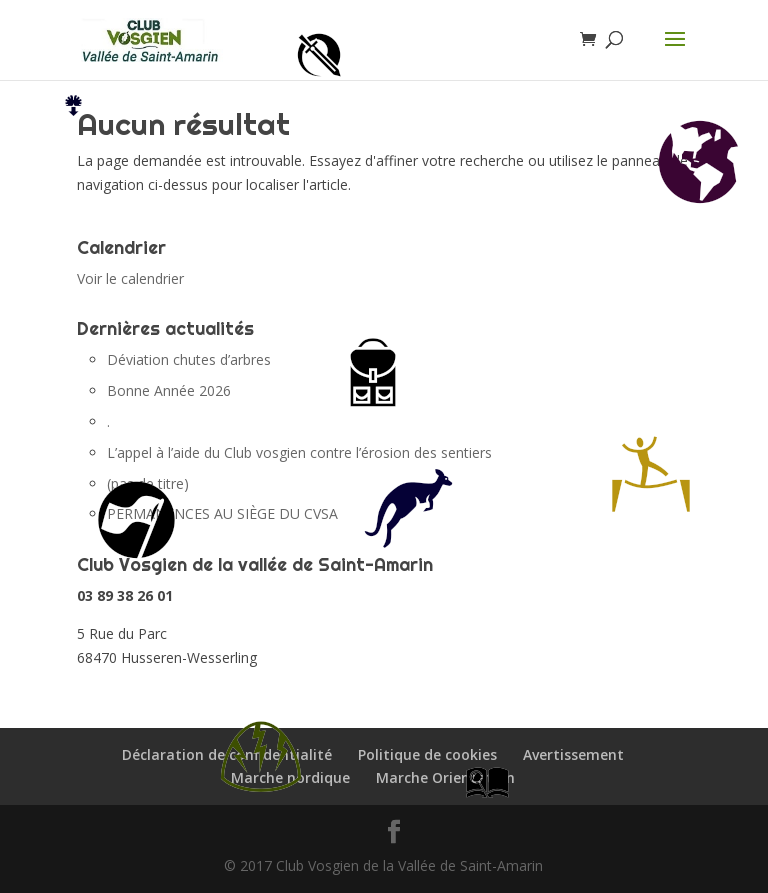  What do you see at coordinates (261, 756) in the screenshot?
I see `activate energy shield or barrier` at bounding box center [261, 756].